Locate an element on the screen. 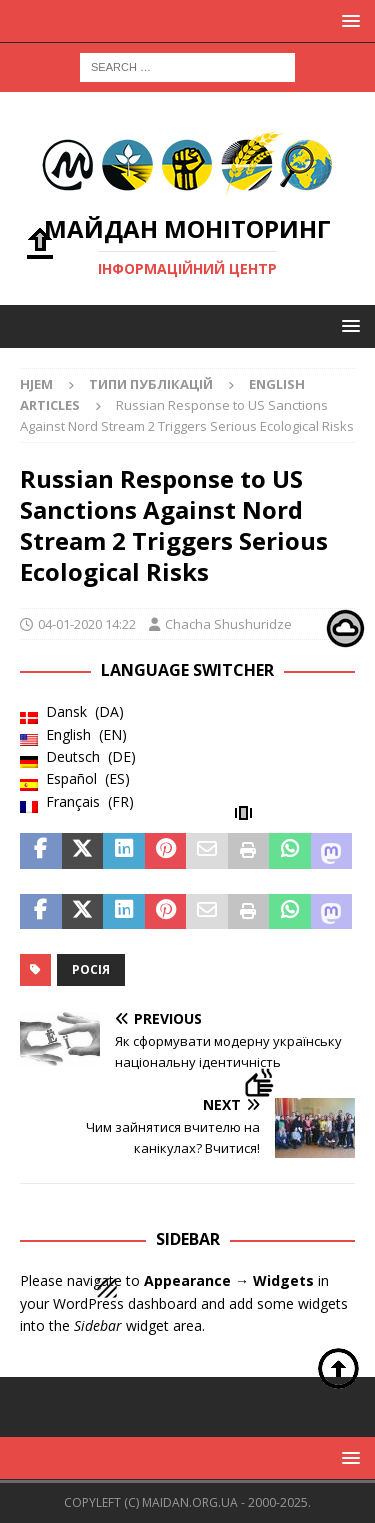  upload a file from your device is located at coordinates (40, 244).